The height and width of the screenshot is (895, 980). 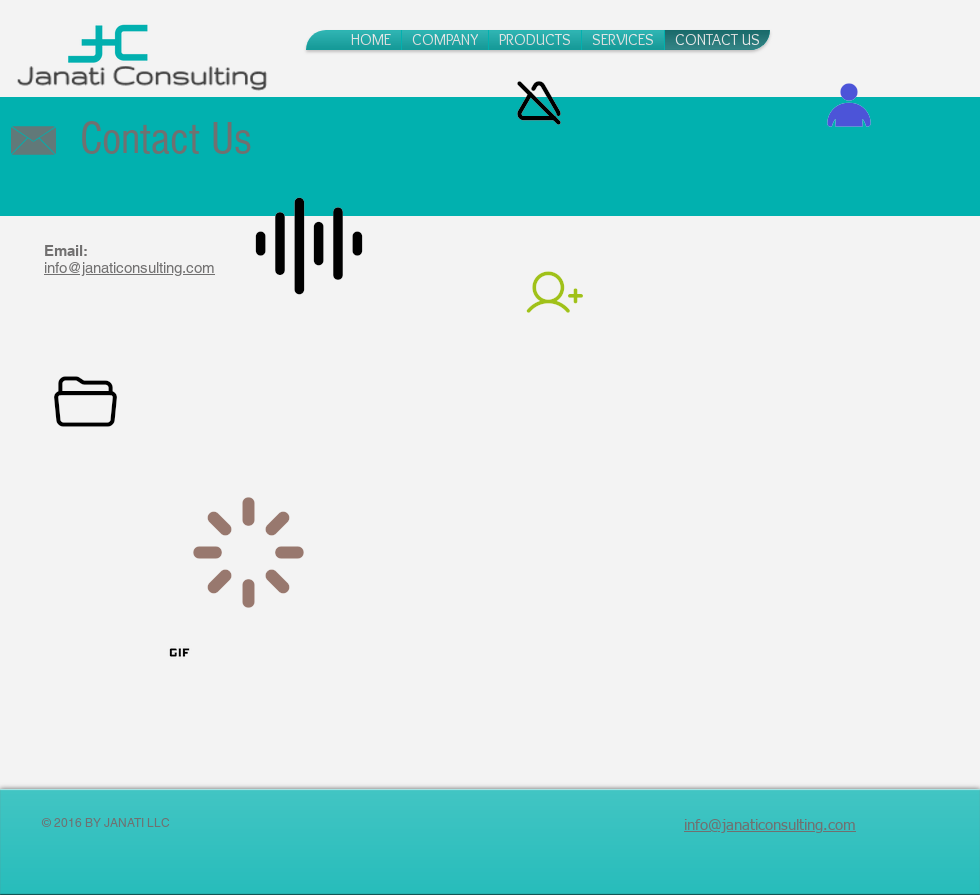 What do you see at coordinates (849, 105) in the screenshot?
I see `view your profile` at bounding box center [849, 105].